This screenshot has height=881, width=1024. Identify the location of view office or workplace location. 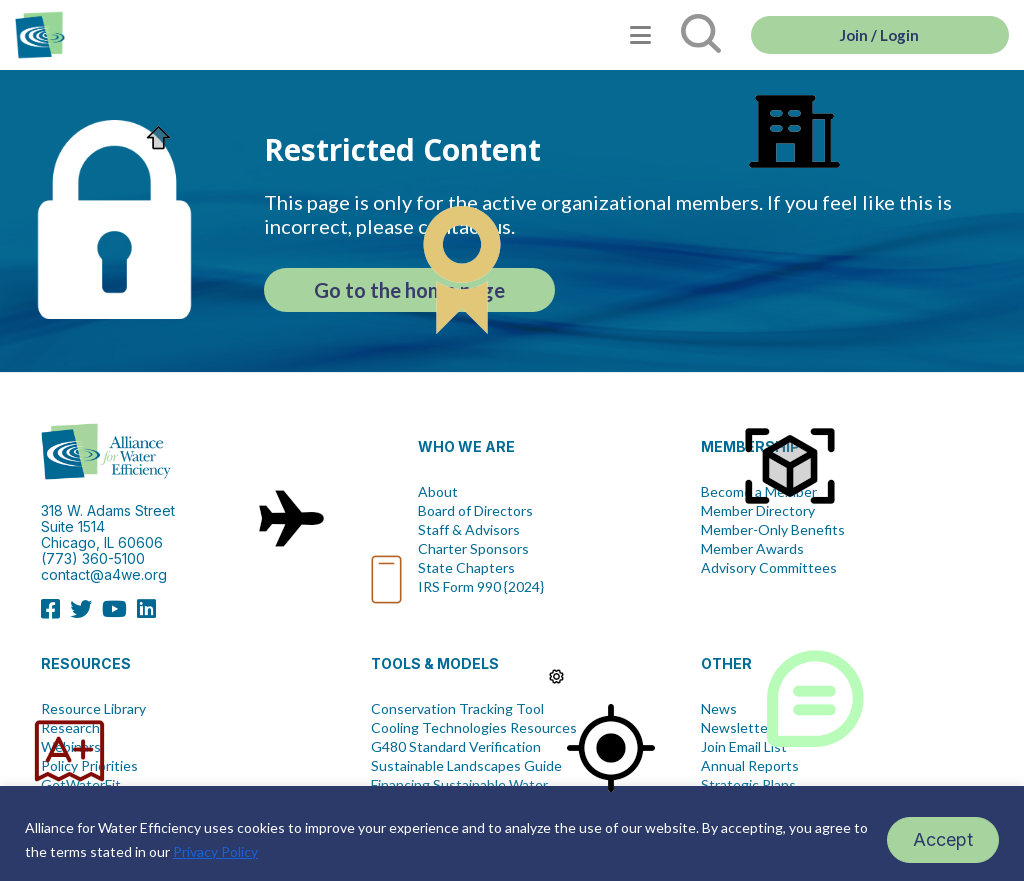
(791, 131).